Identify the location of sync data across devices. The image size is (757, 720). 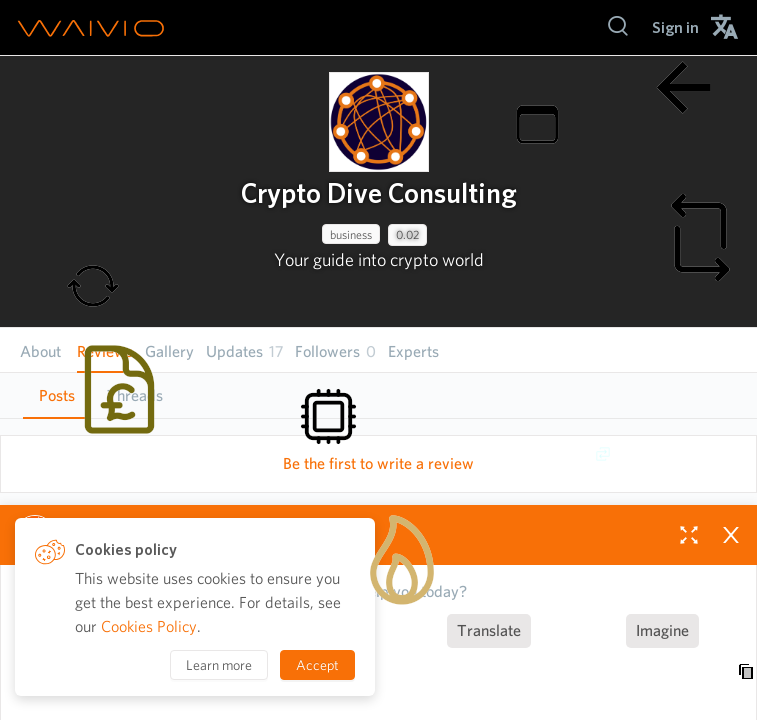
(93, 286).